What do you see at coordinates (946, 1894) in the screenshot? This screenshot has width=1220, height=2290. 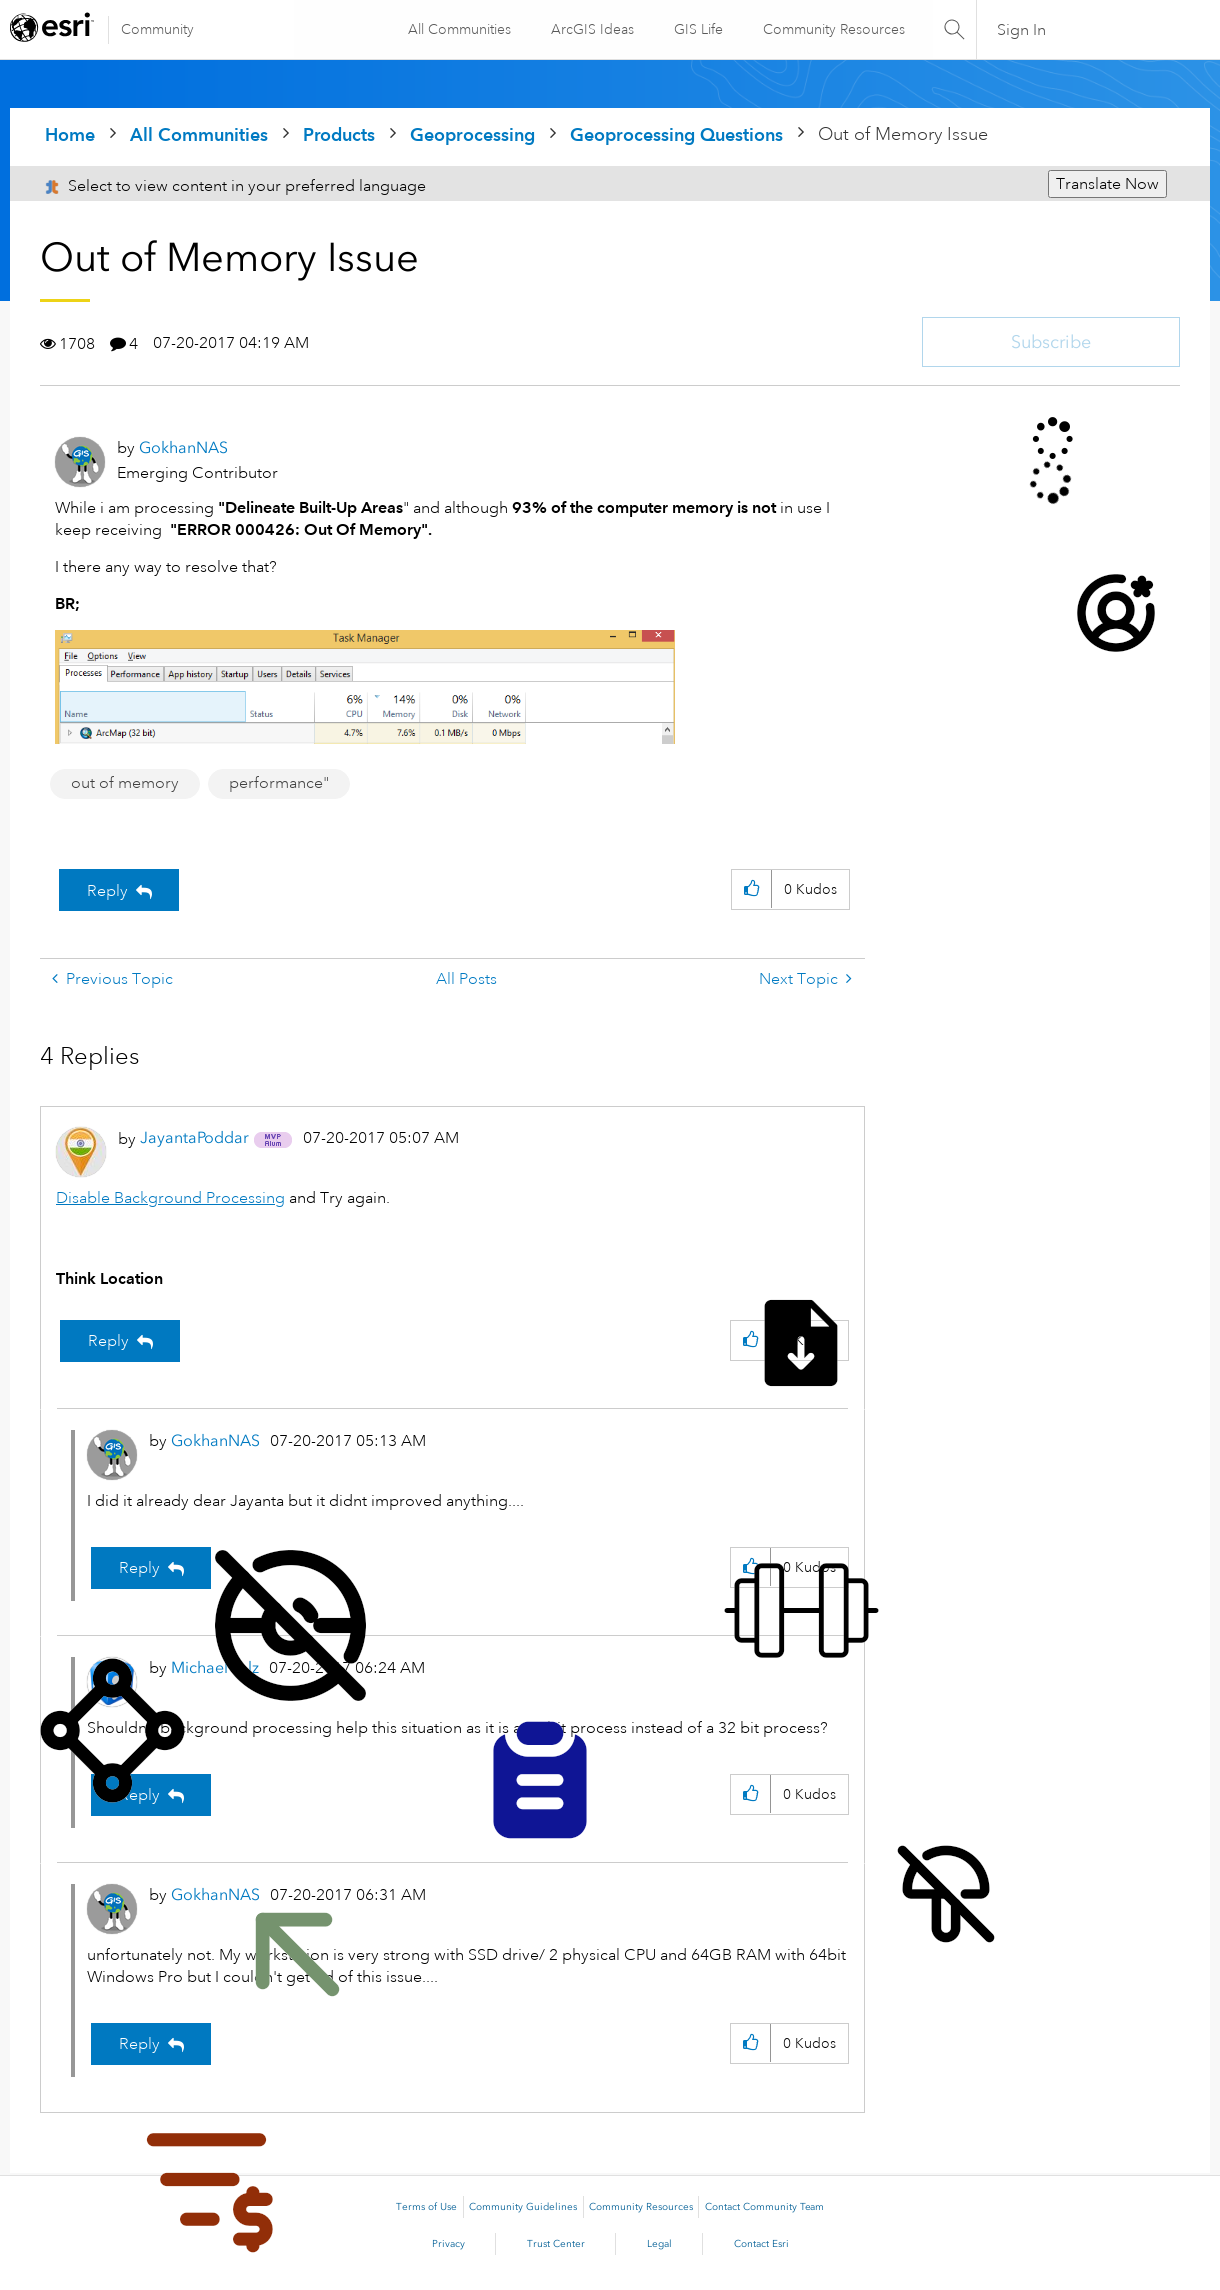 I see `indicates mushroom-free or no mushrooms` at bounding box center [946, 1894].